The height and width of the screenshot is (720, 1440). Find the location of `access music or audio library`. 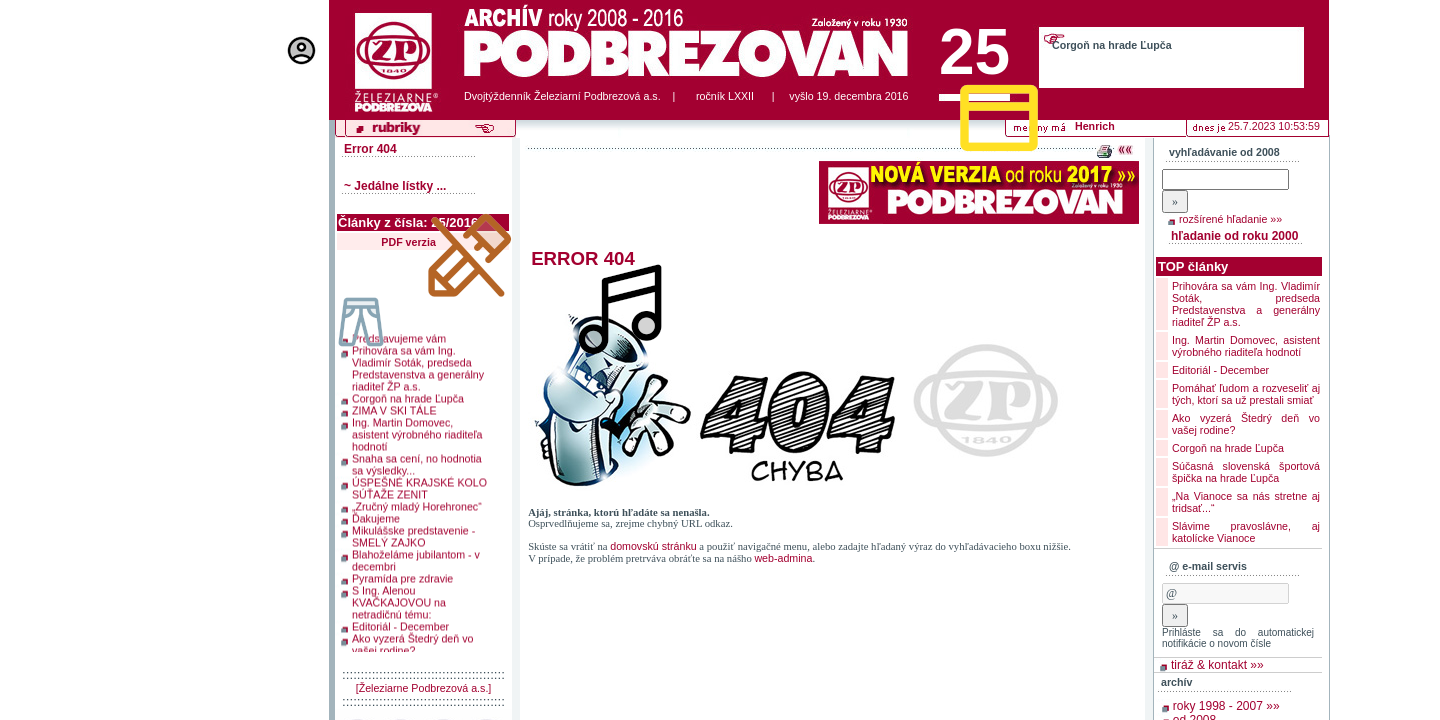

access music or audio library is located at coordinates (625, 311).